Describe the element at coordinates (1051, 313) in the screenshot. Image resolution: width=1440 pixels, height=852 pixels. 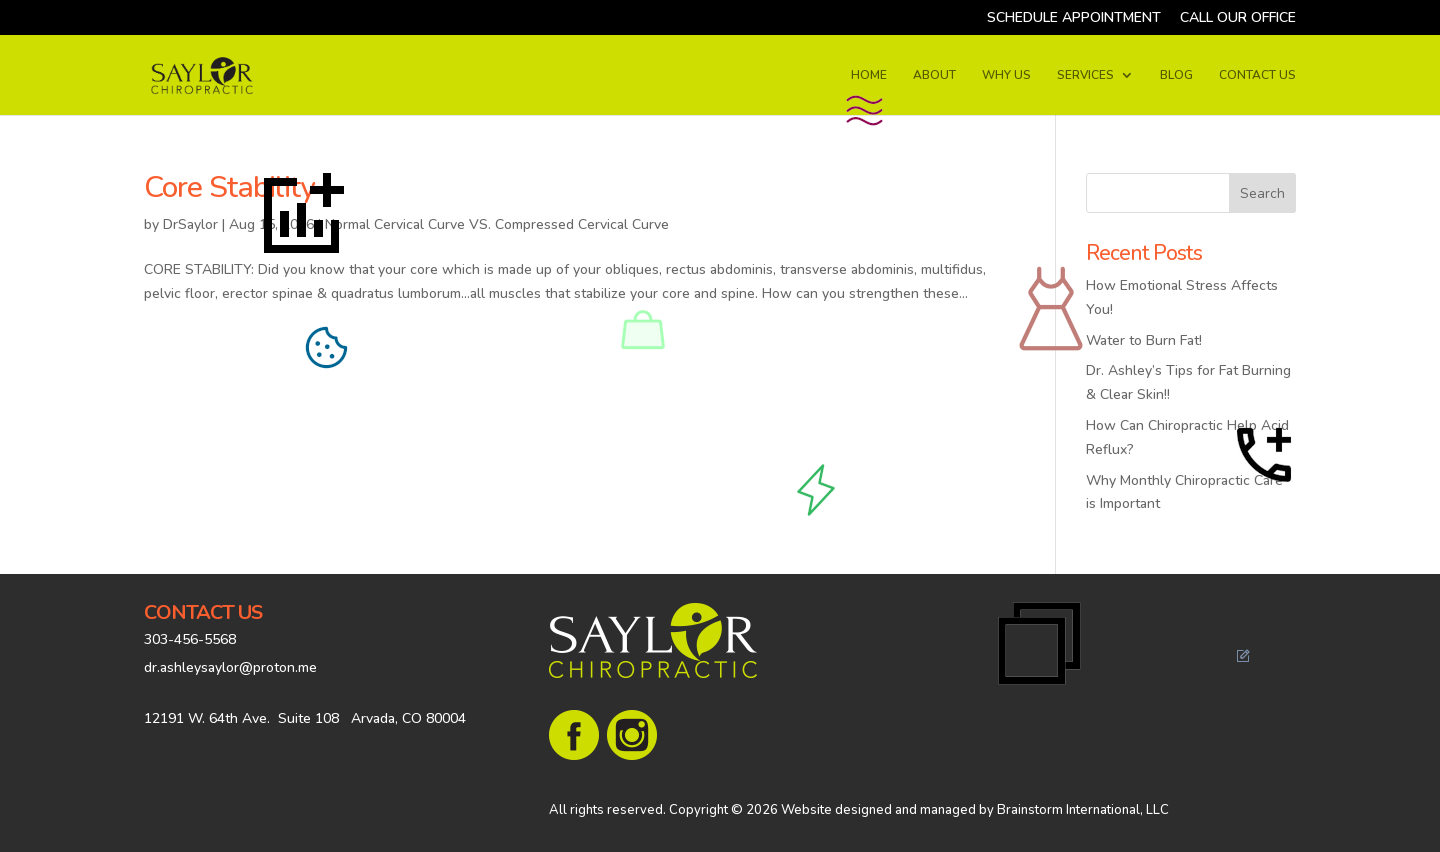
I see `browse women's clothing` at that location.